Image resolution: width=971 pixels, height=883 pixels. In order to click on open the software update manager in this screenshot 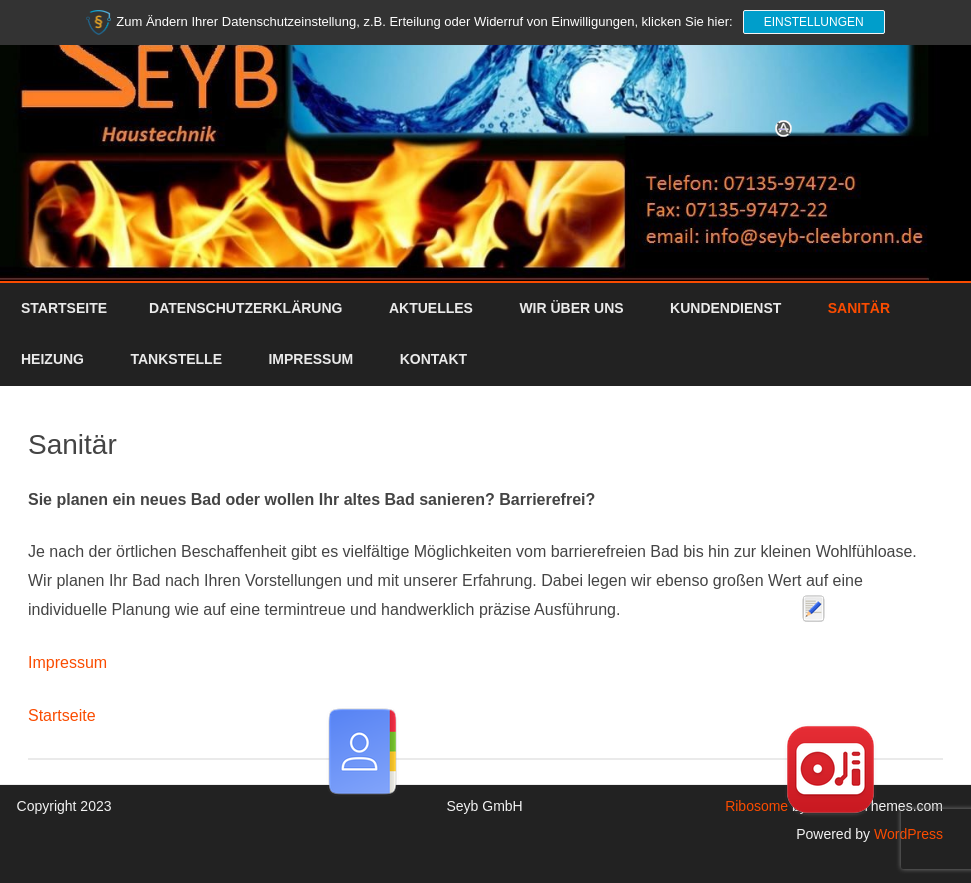, I will do `click(783, 128)`.